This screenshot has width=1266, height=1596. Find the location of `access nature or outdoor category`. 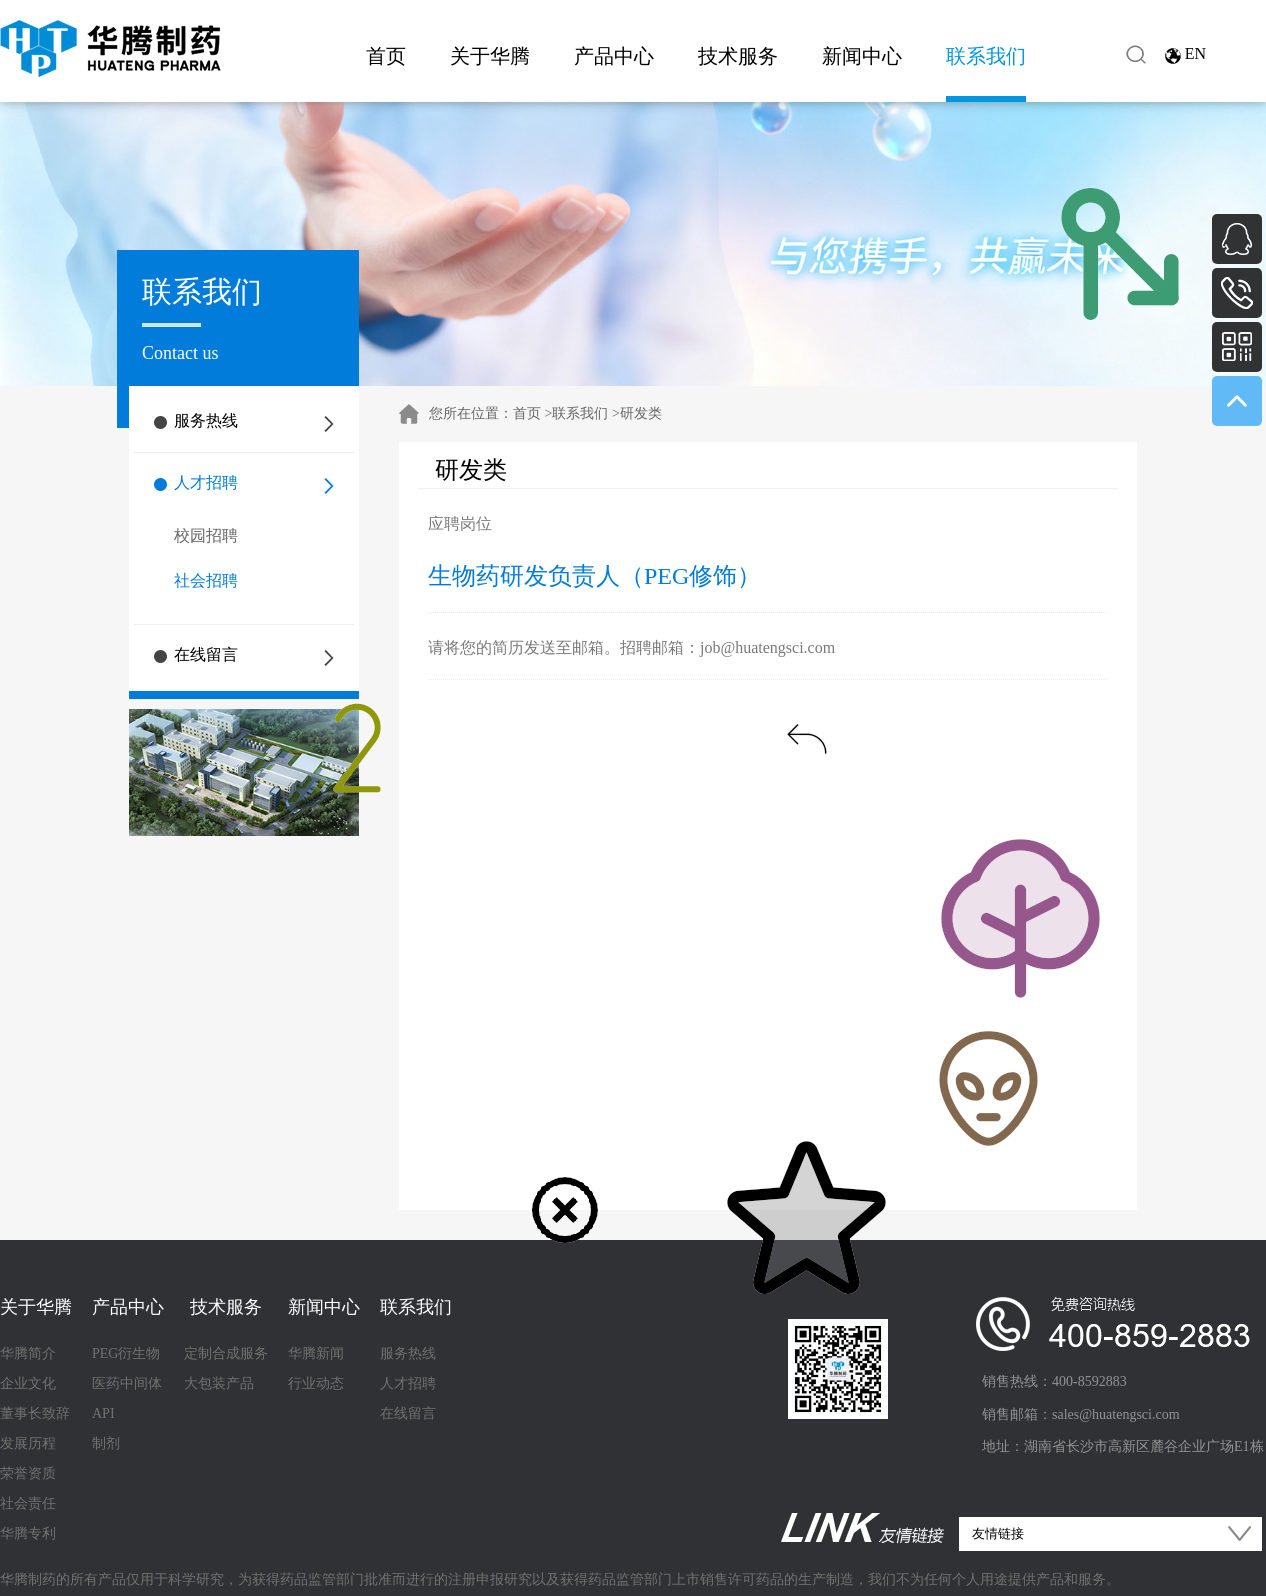

access nature or outdoor category is located at coordinates (1020, 918).